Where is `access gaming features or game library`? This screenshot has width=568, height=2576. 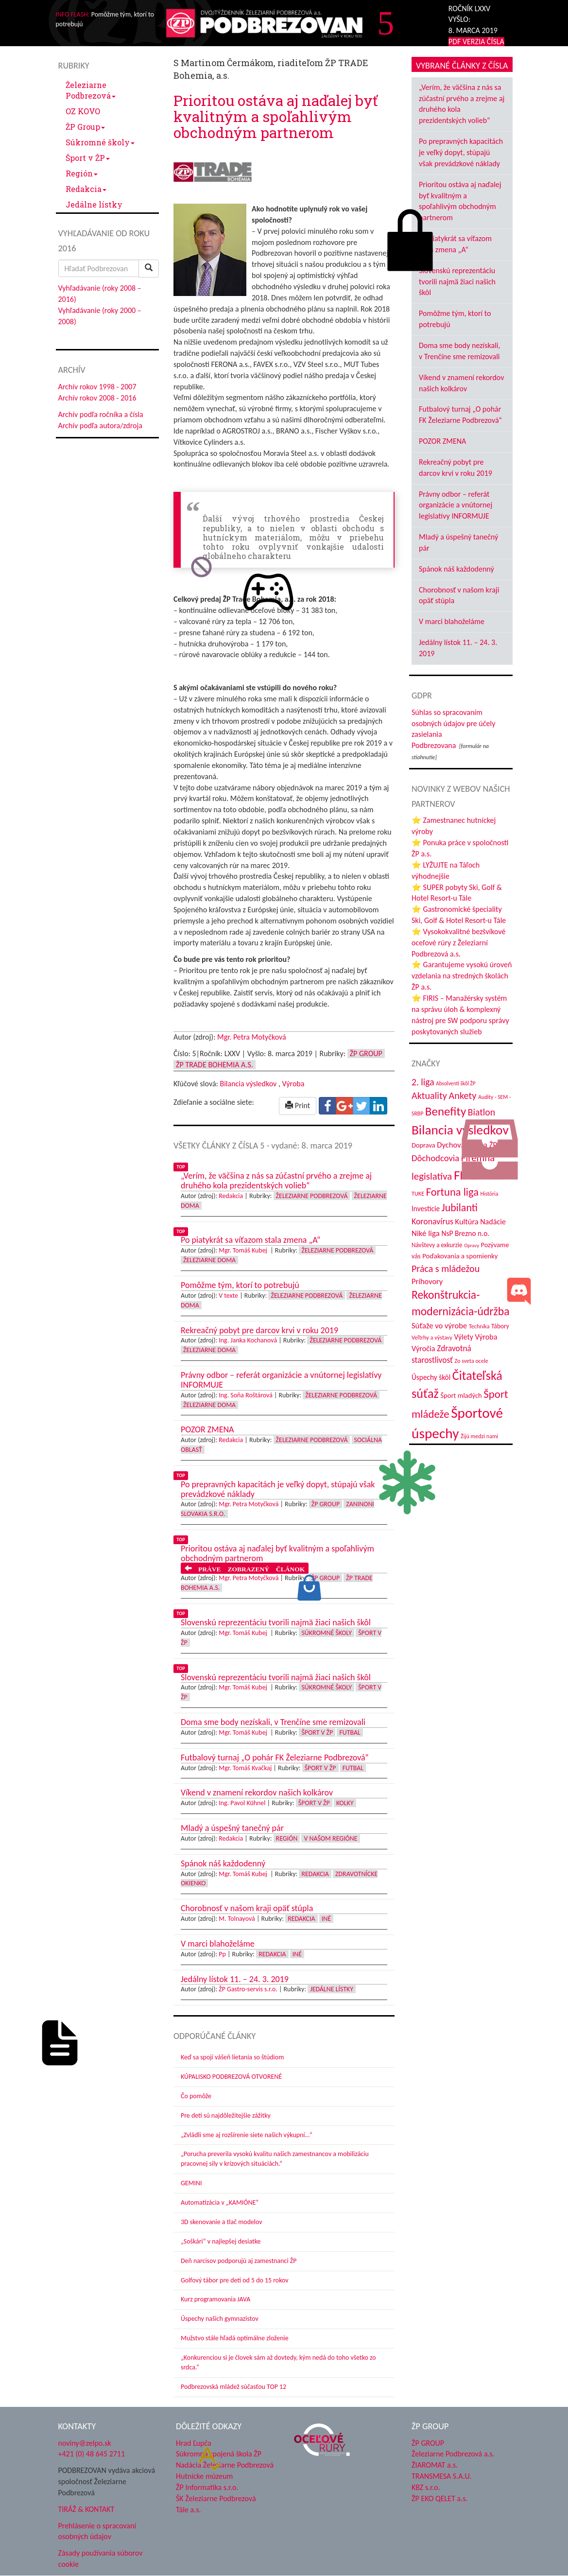 access gaming features or game library is located at coordinates (268, 592).